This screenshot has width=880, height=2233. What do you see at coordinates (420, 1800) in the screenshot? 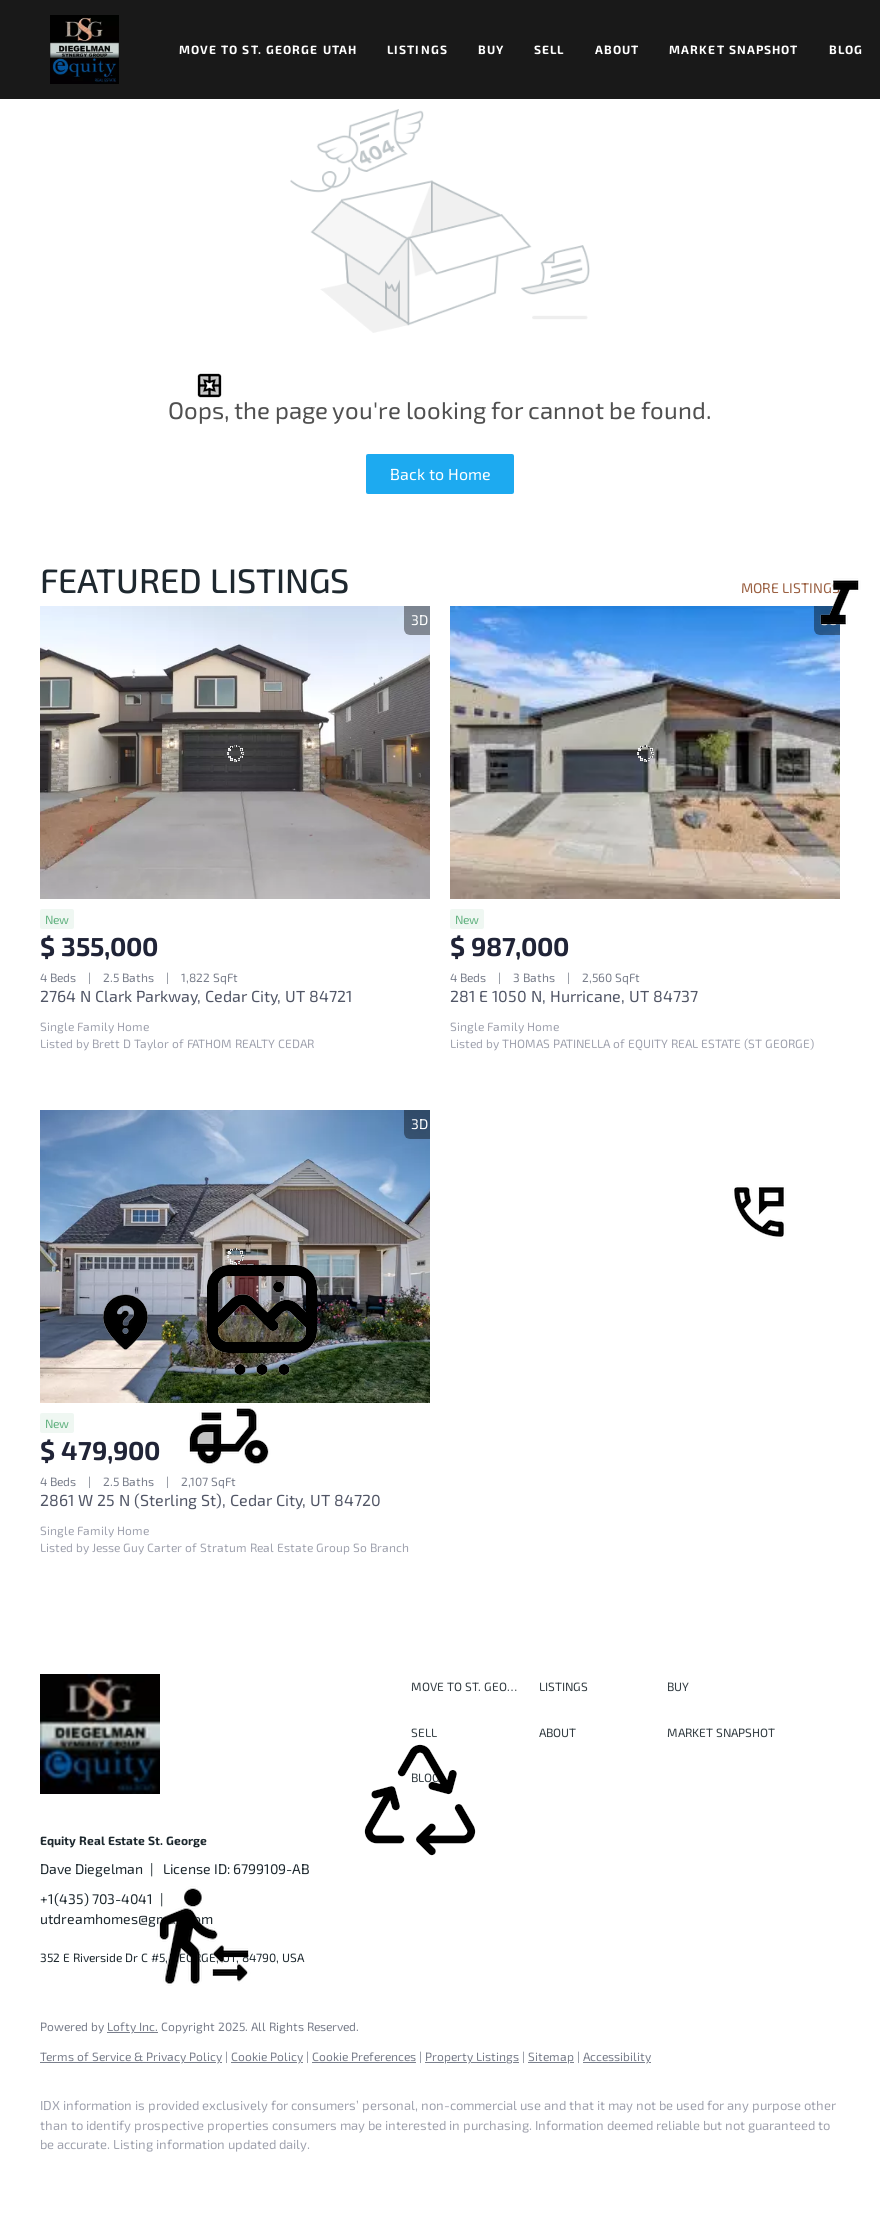
I see `recycle or move item to trash` at bounding box center [420, 1800].